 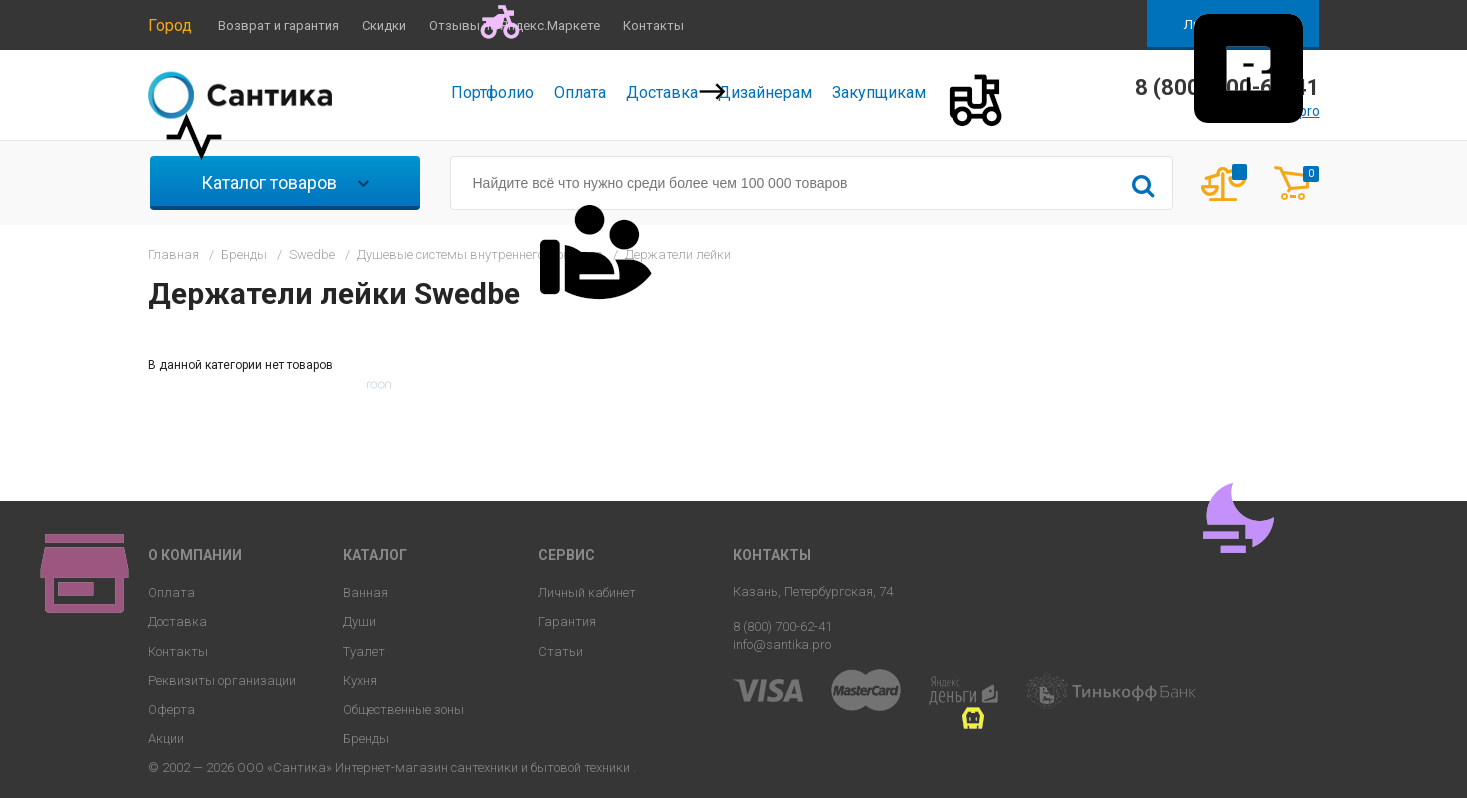 I want to click on apache cordova framework logo, so click(x=973, y=718).